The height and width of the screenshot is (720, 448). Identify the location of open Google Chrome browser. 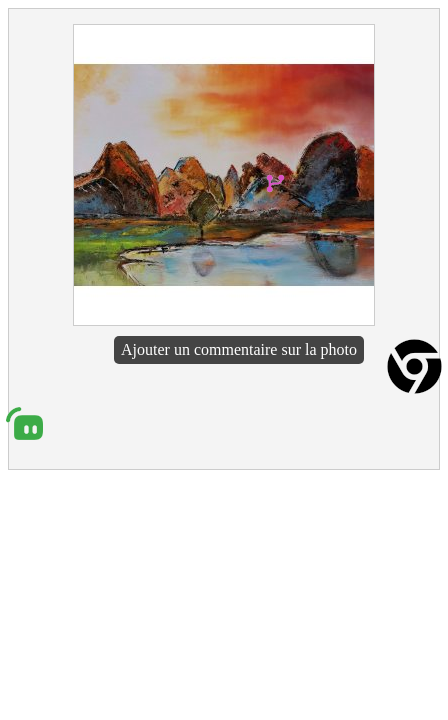
(414, 366).